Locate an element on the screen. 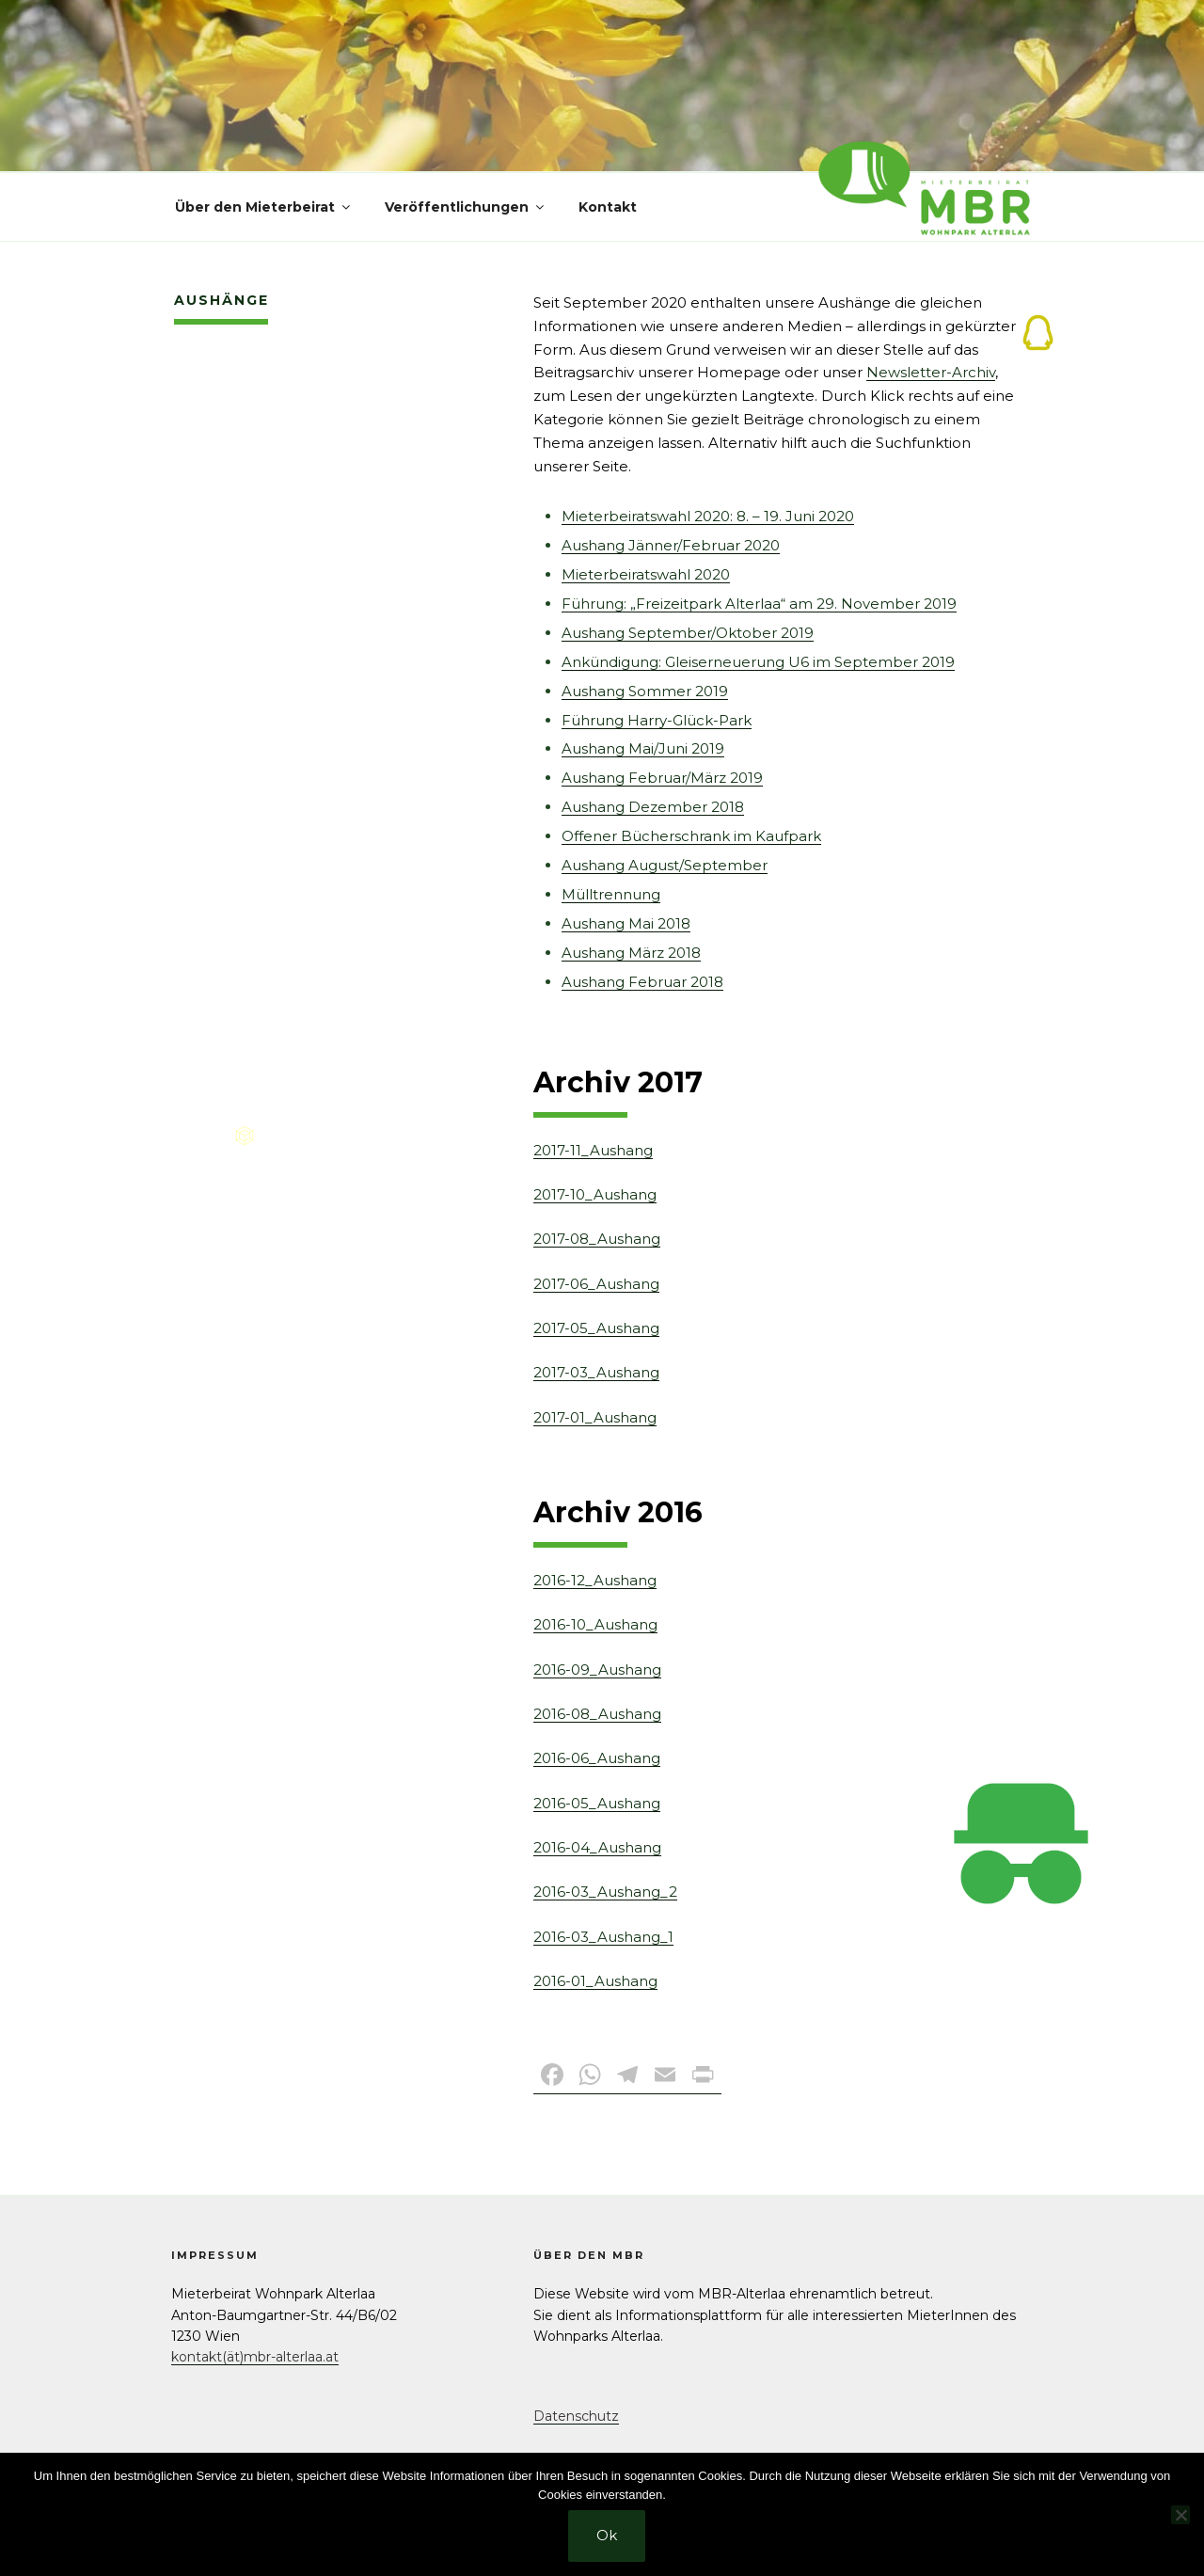 This screenshot has width=1204, height=2576. open Apache NetBeans IDE is located at coordinates (245, 1136).